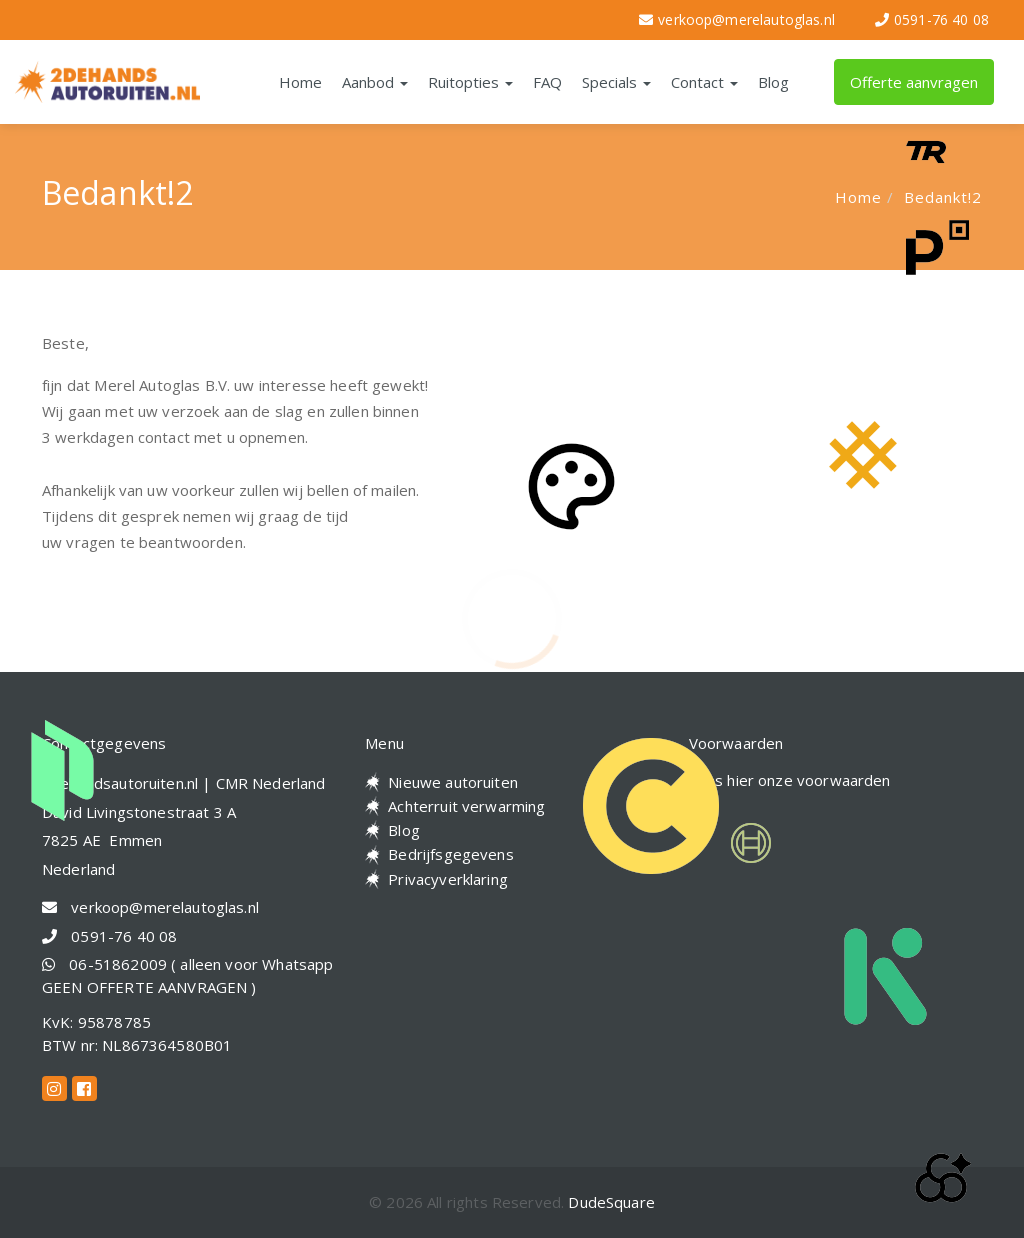  Describe the element at coordinates (885, 976) in the screenshot. I see `kaios mobile operating system logo` at that location.